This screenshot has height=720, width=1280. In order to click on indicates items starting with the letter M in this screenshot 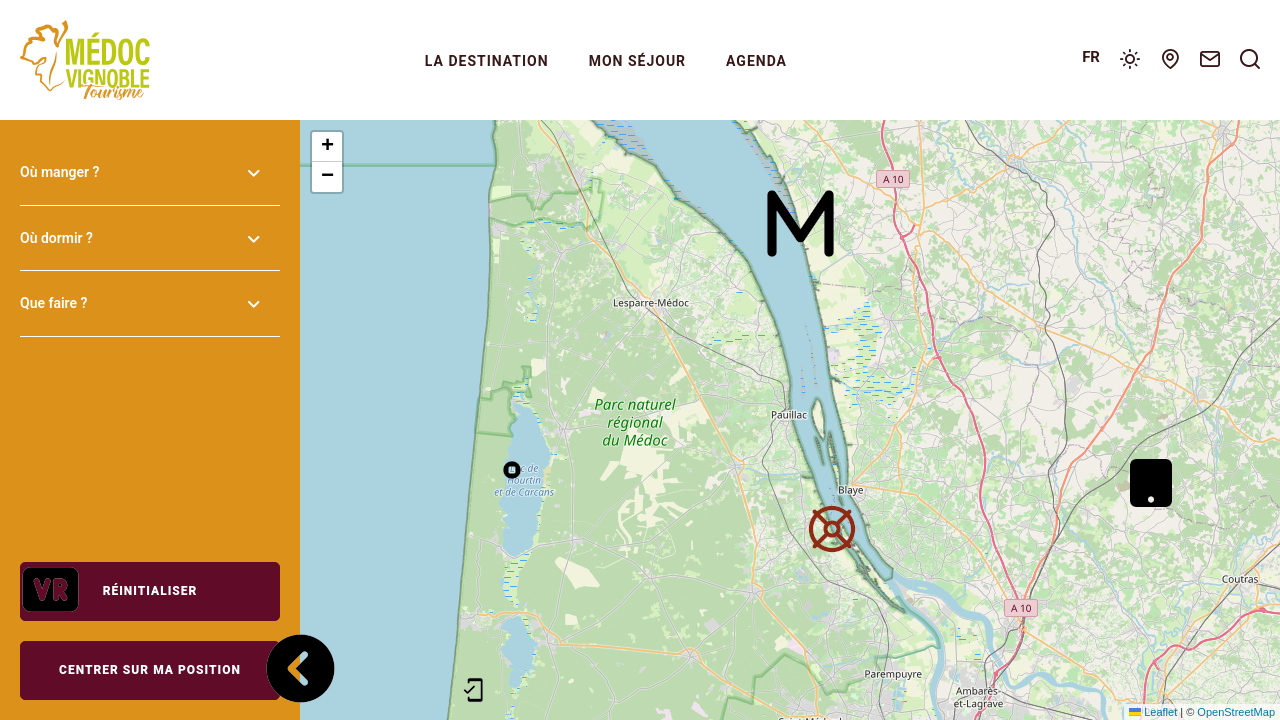, I will do `click(800, 223)`.